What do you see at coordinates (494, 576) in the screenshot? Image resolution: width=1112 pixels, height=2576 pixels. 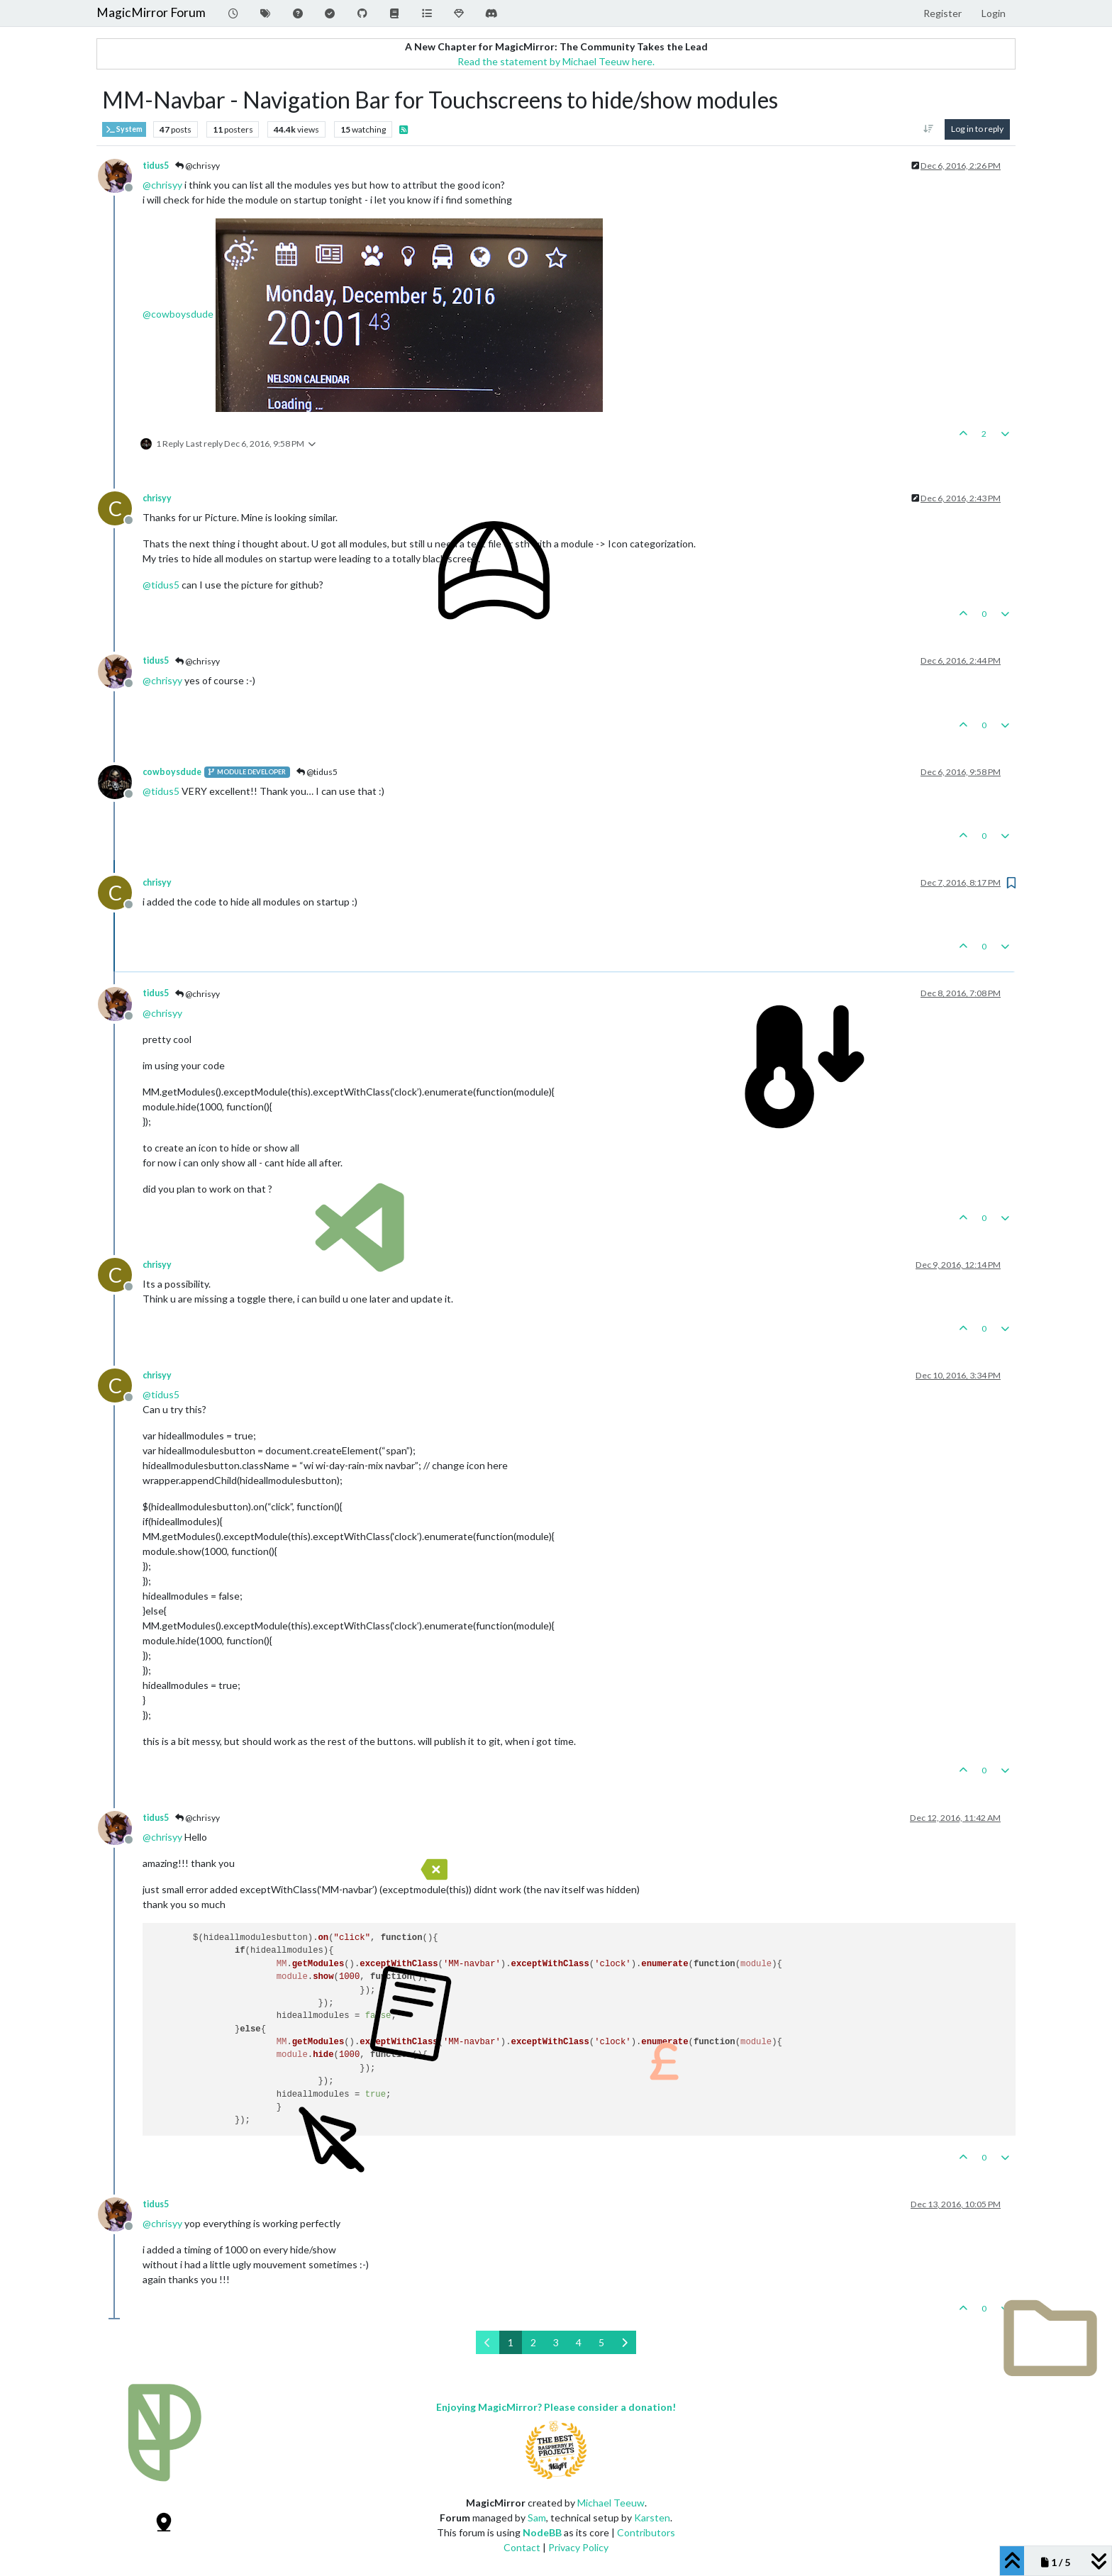 I see `browse hats or headwear category` at bounding box center [494, 576].